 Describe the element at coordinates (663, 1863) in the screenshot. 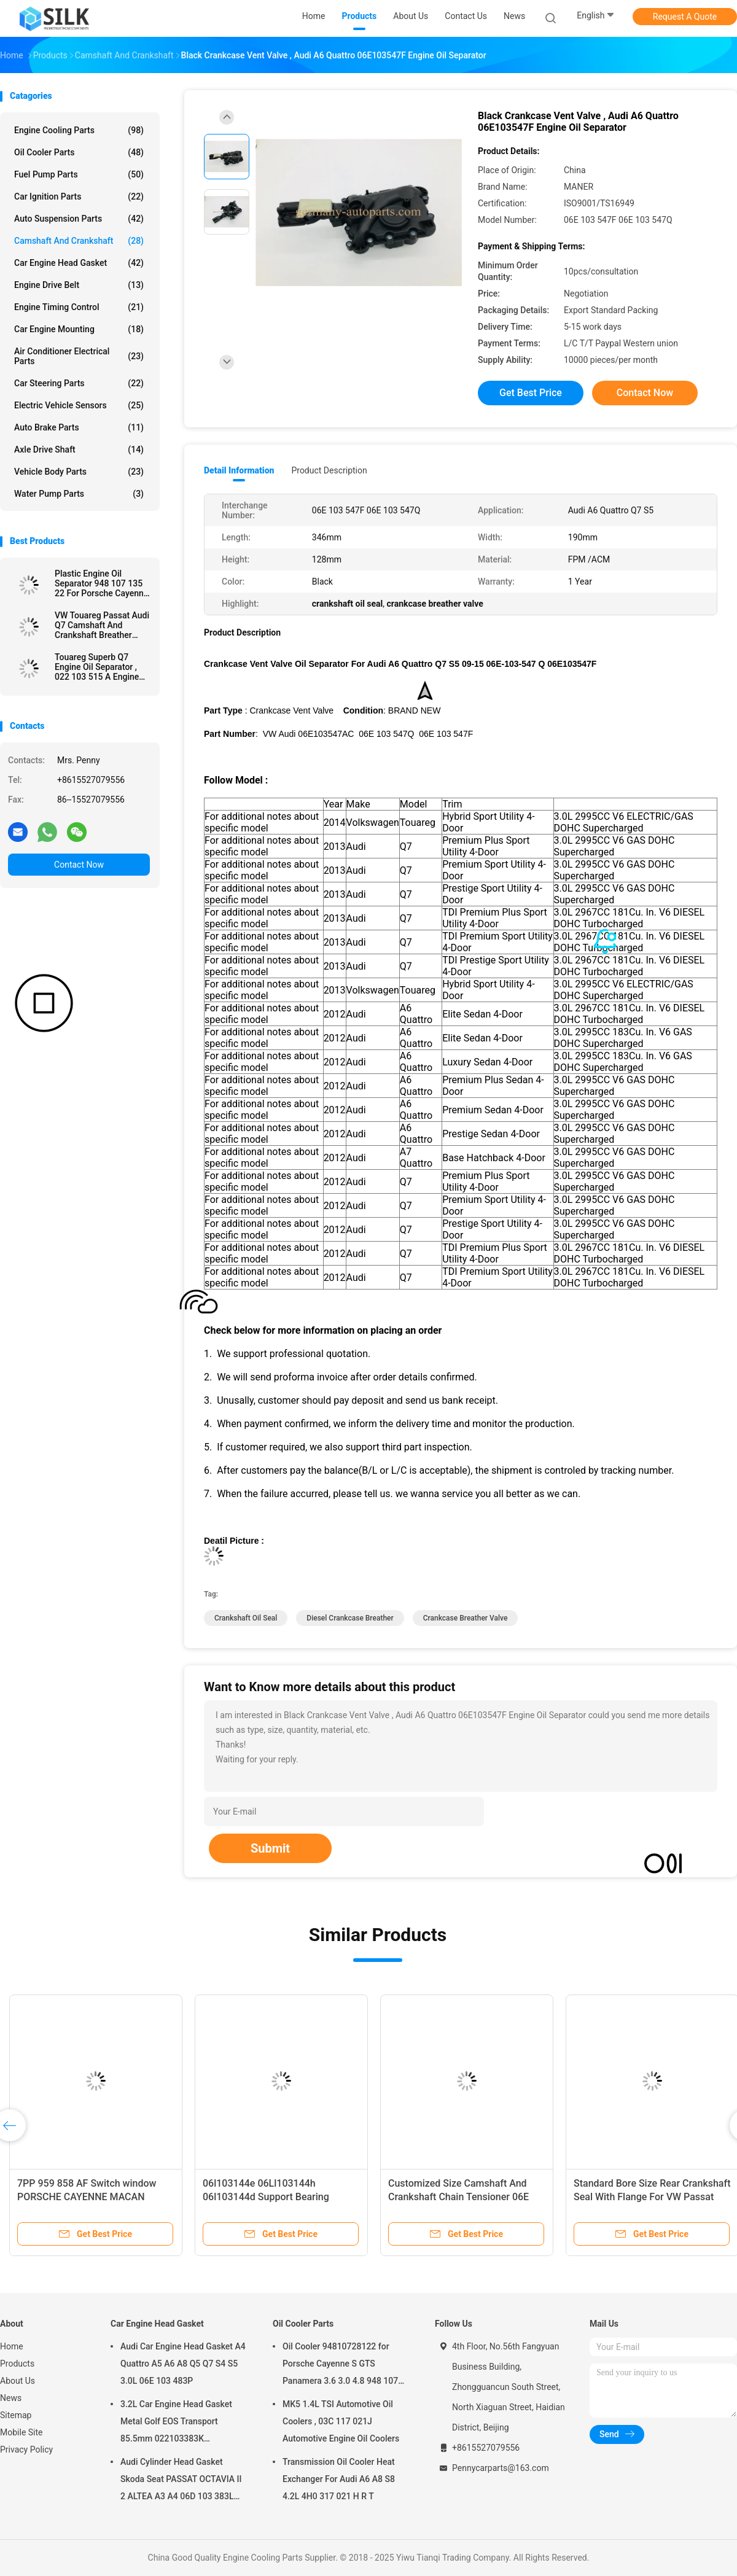

I see `link to medium profile or article` at that location.